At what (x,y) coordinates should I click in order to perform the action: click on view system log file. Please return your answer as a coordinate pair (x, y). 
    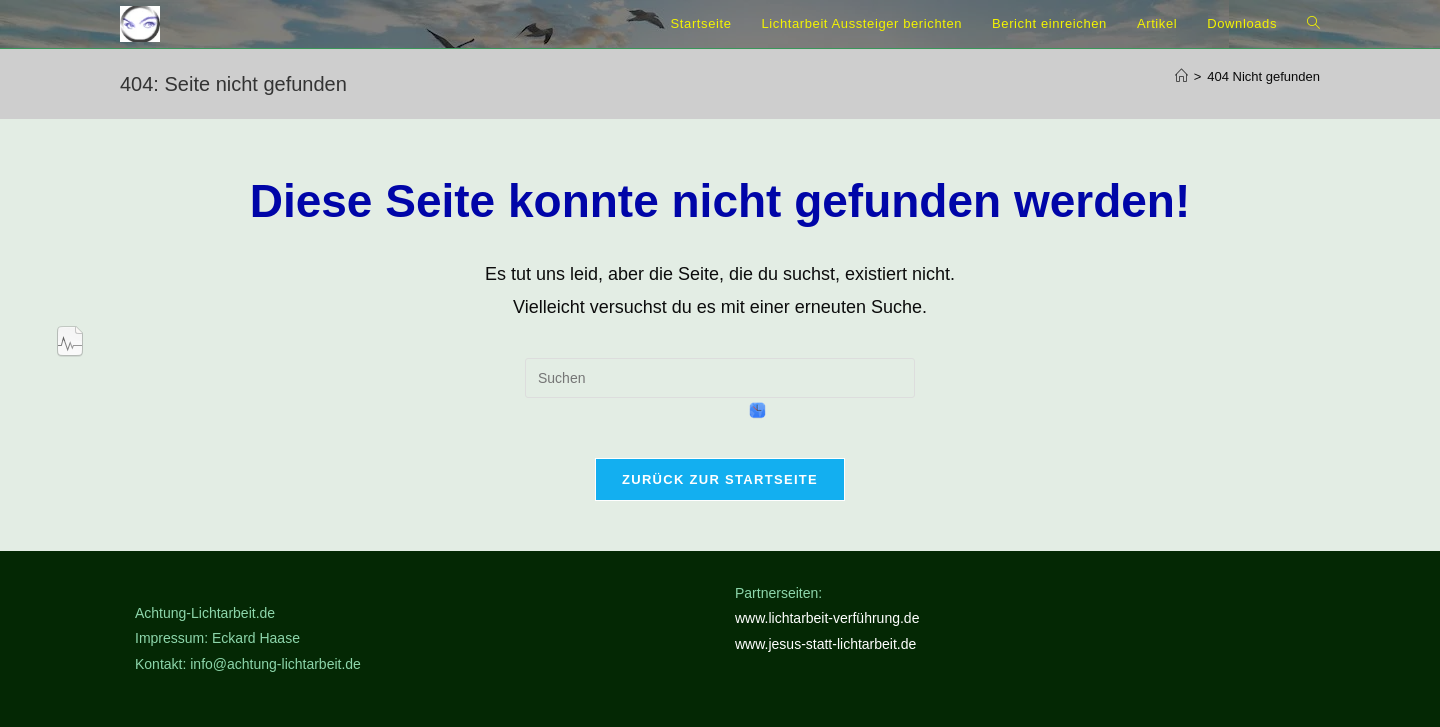
    Looking at the image, I should click on (70, 341).